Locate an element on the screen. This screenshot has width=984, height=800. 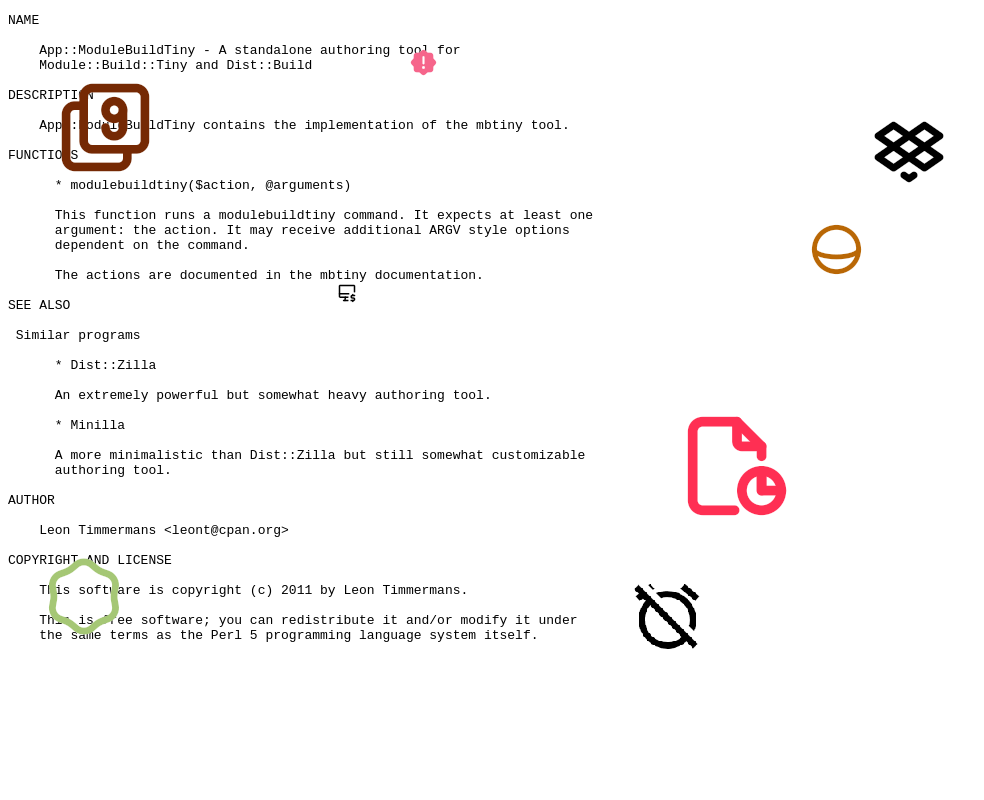
indicates a warning or important alert is located at coordinates (423, 62).